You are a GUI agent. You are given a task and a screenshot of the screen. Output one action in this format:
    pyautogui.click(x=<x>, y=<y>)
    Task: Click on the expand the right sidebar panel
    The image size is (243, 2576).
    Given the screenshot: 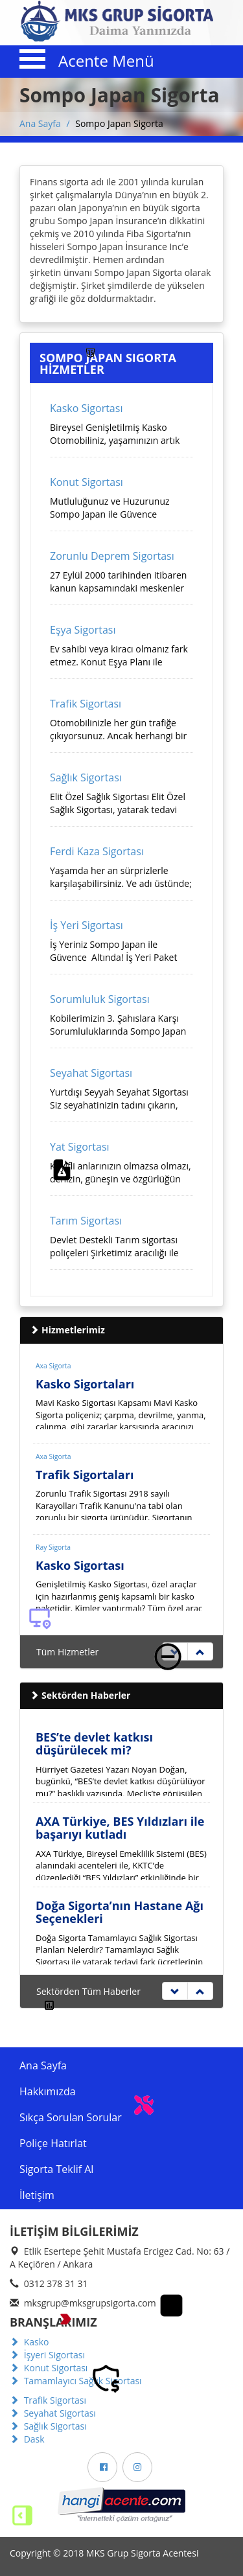 What is the action you would take?
    pyautogui.click(x=22, y=2515)
    